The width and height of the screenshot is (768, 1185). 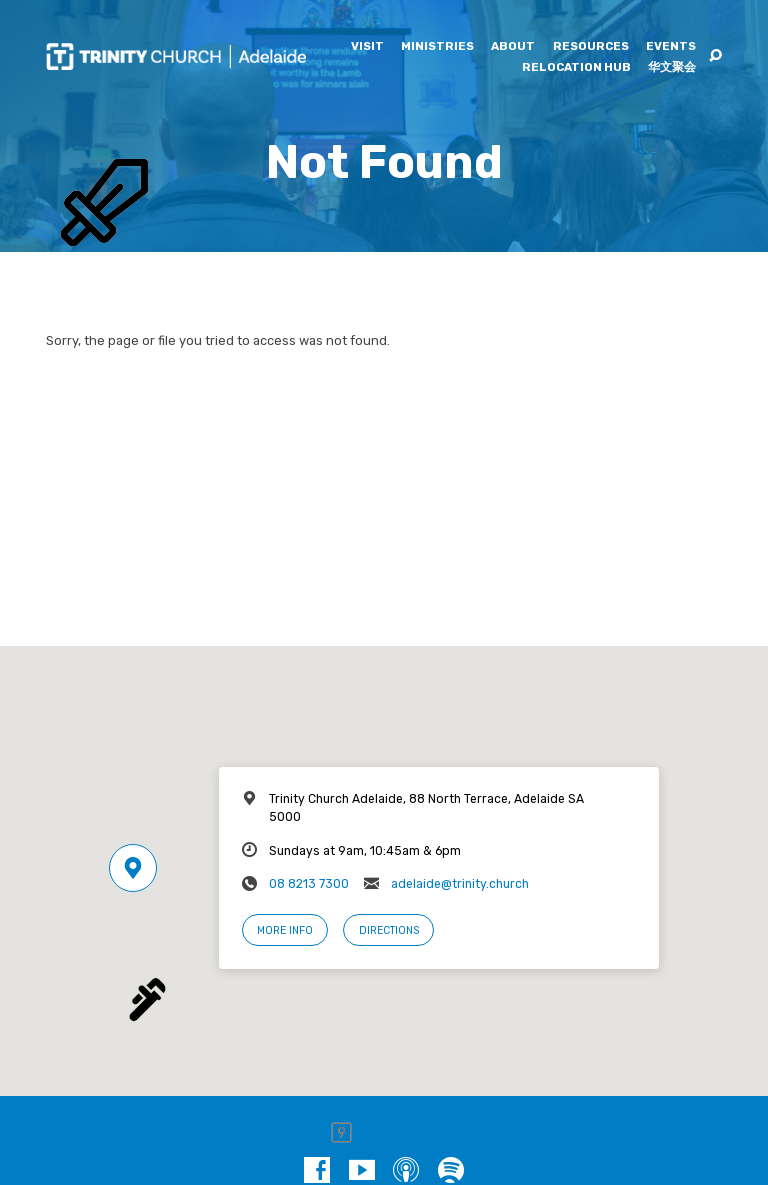 I want to click on access combat or battle features, so click(x=106, y=201).